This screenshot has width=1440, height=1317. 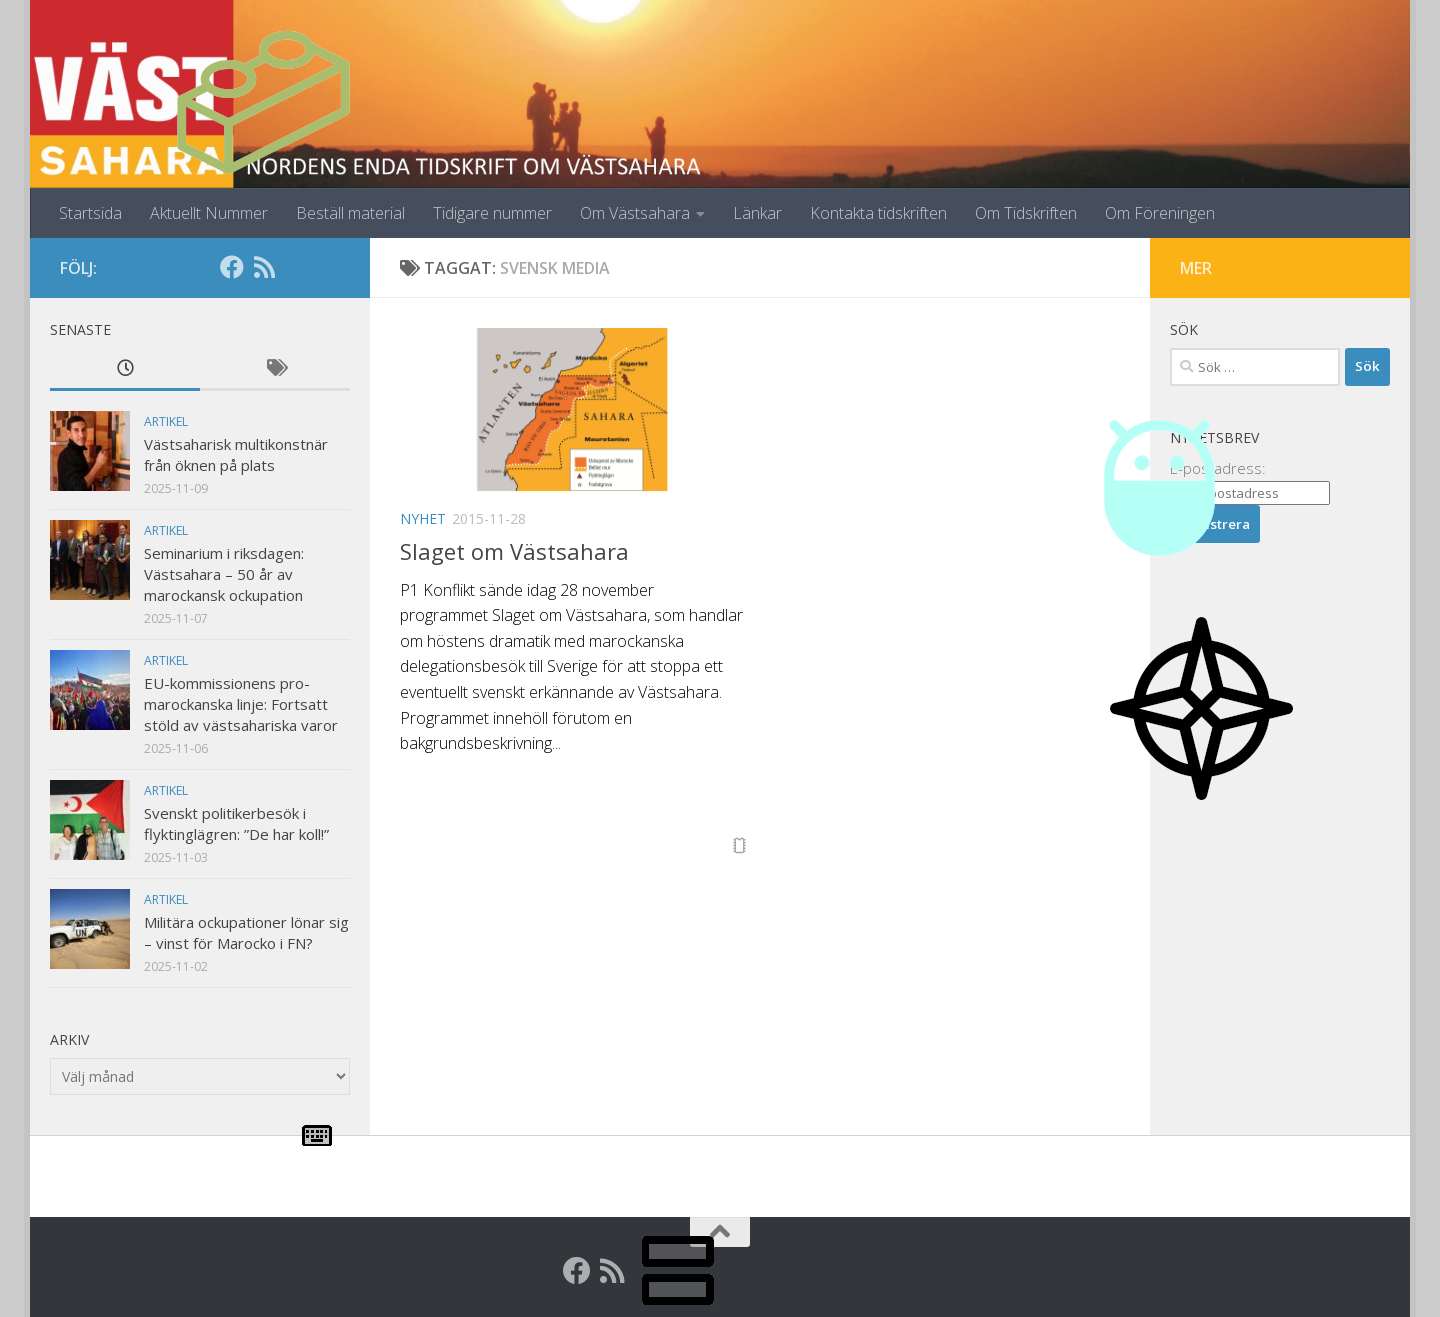 What do you see at coordinates (739, 845) in the screenshot?
I see `view processor or hardware information` at bounding box center [739, 845].